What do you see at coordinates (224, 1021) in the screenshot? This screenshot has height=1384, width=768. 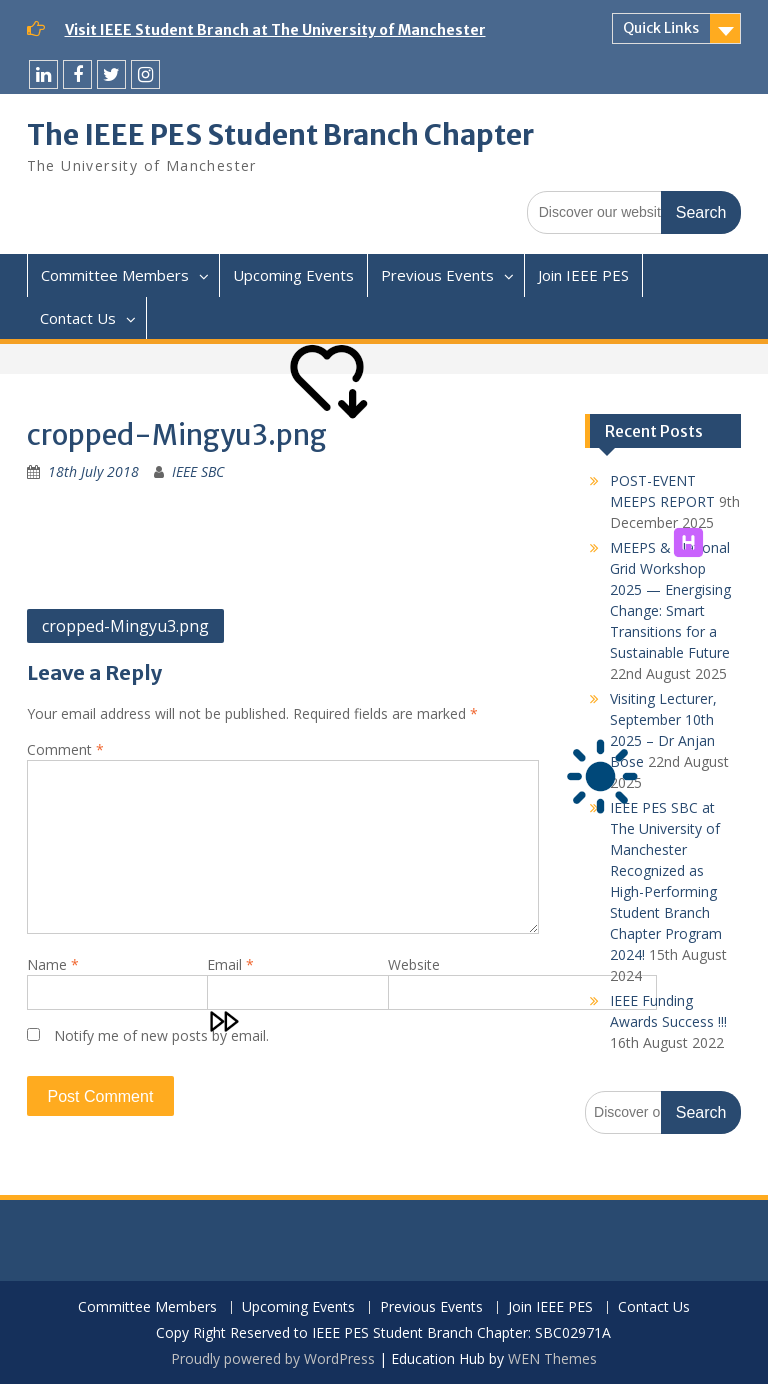 I see `skip forward in media playback` at bounding box center [224, 1021].